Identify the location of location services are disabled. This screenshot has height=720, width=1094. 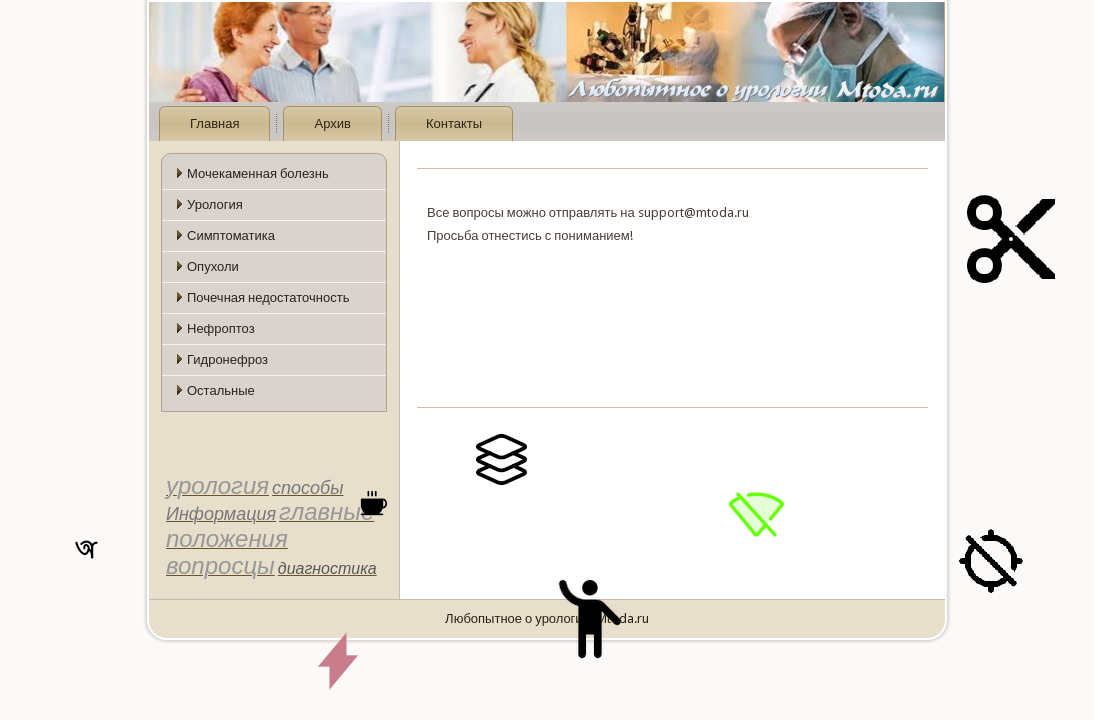
(991, 561).